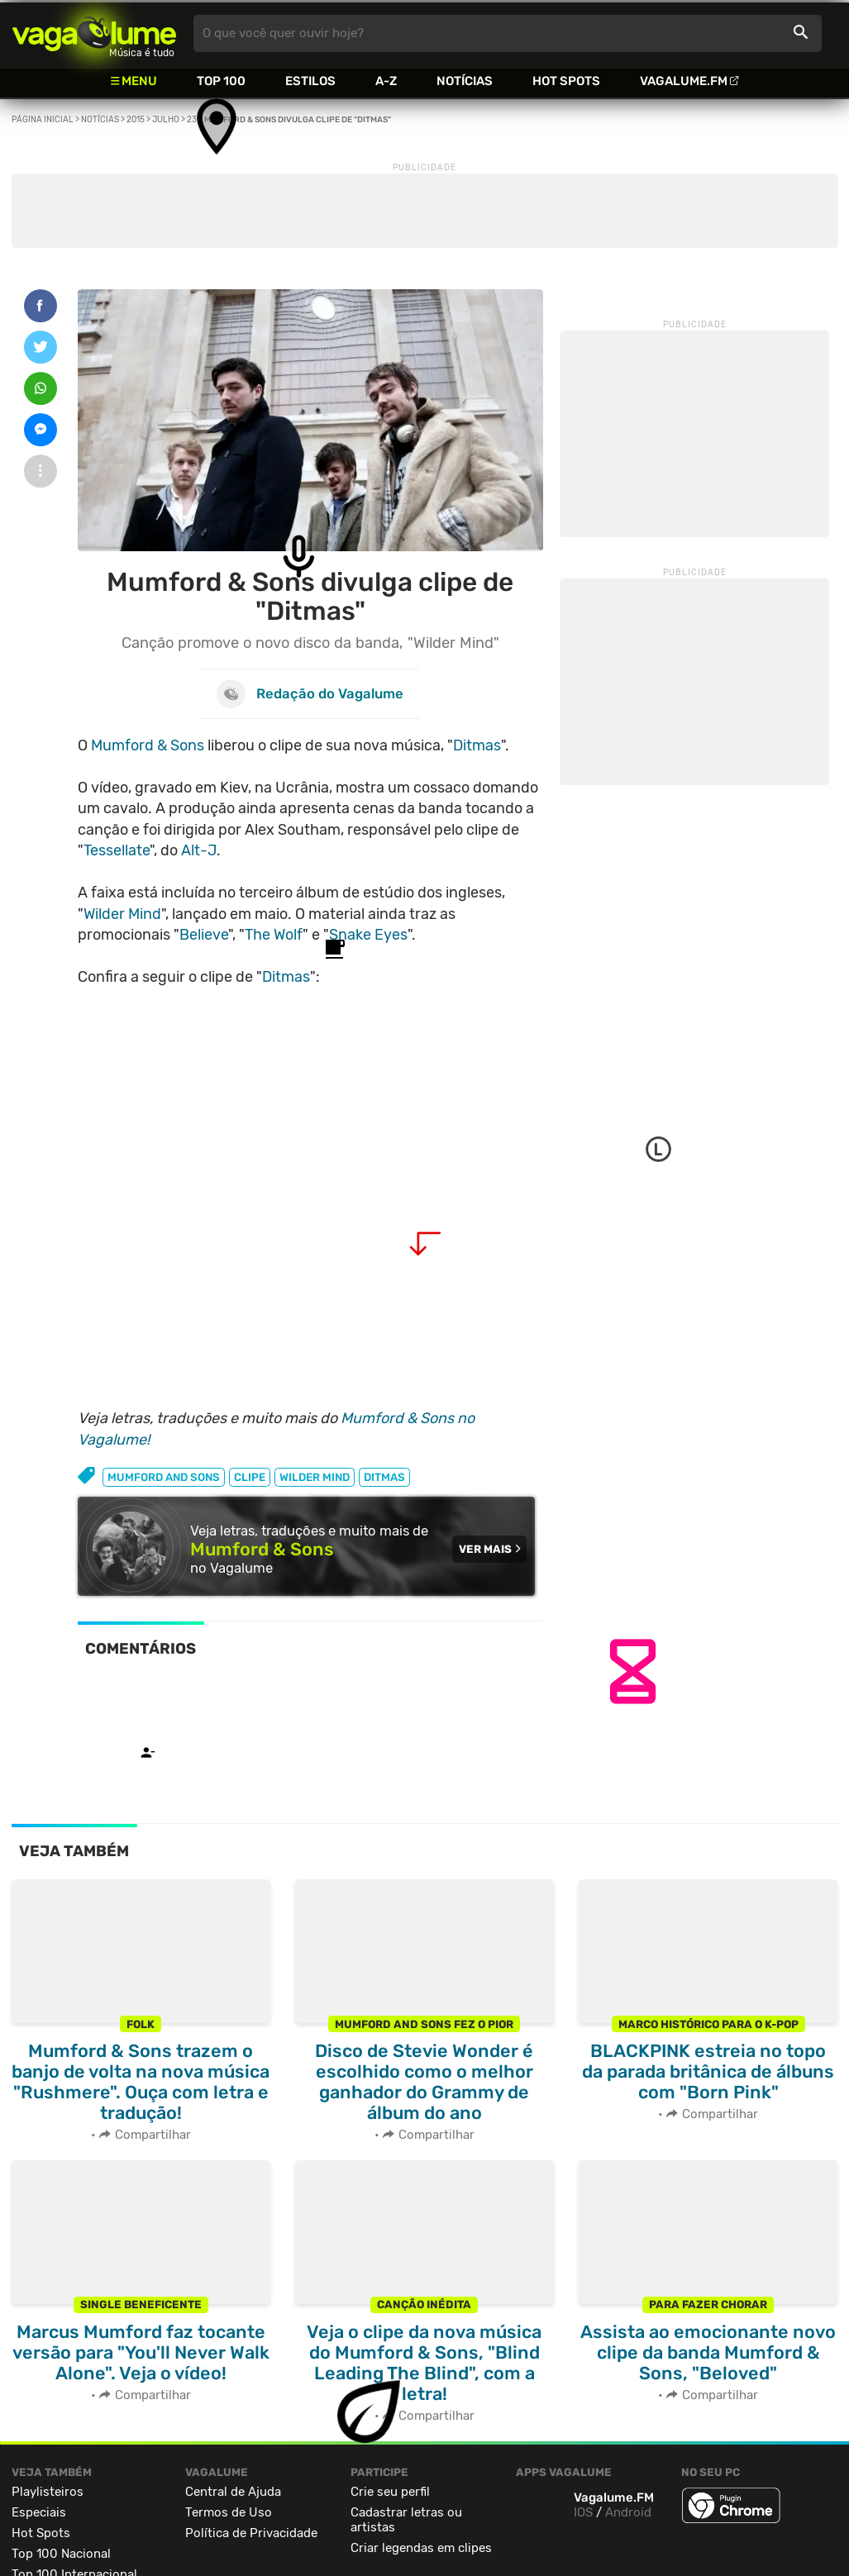  What do you see at coordinates (298, 557) in the screenshot?
I see `tap to start voice recording` at bounding box center [298, 557].